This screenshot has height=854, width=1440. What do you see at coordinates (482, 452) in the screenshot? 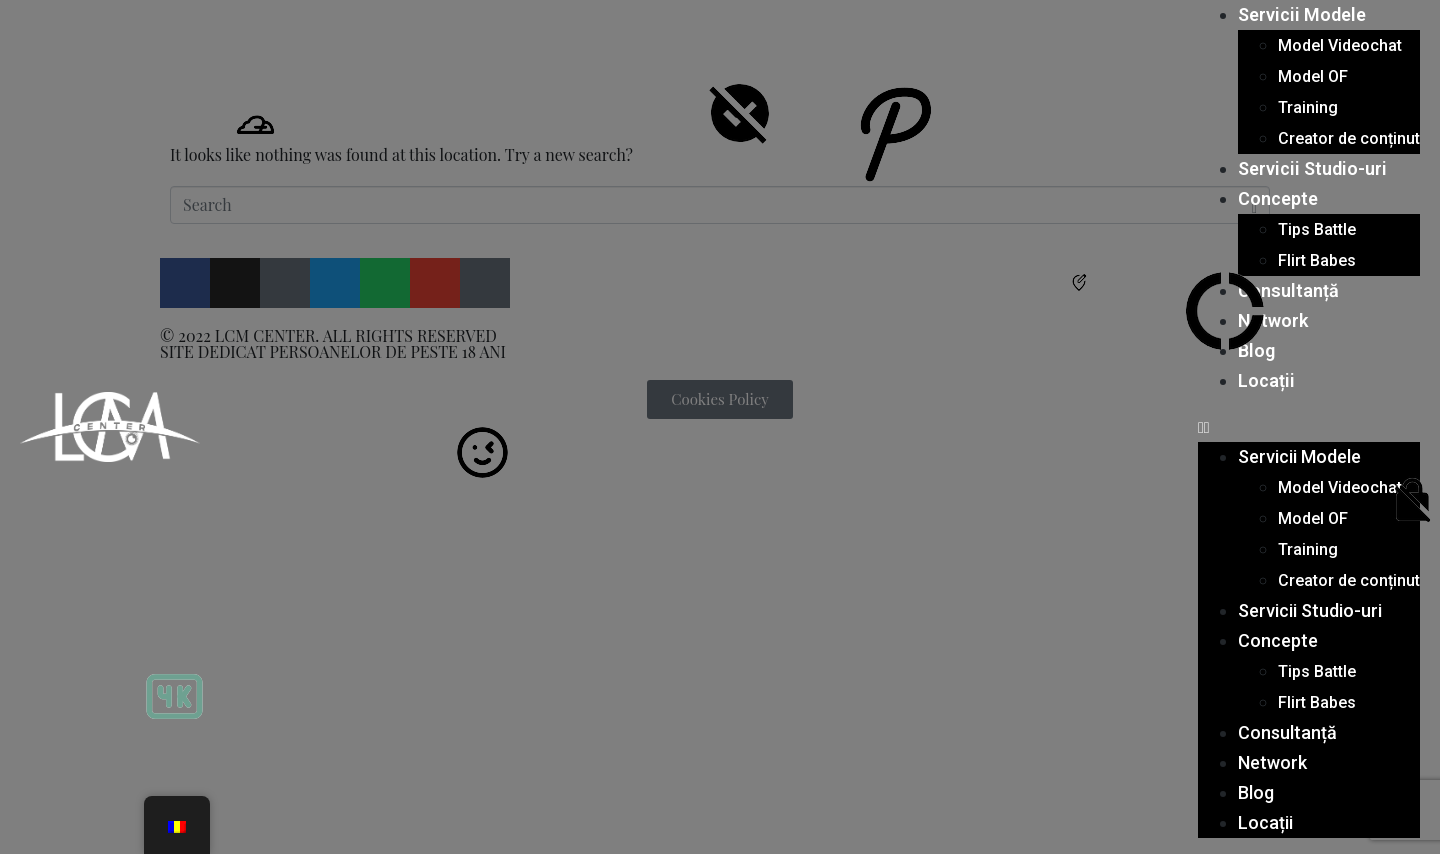
I see `add a playful or winking emoji reaction` at bounding box center [482, 452].